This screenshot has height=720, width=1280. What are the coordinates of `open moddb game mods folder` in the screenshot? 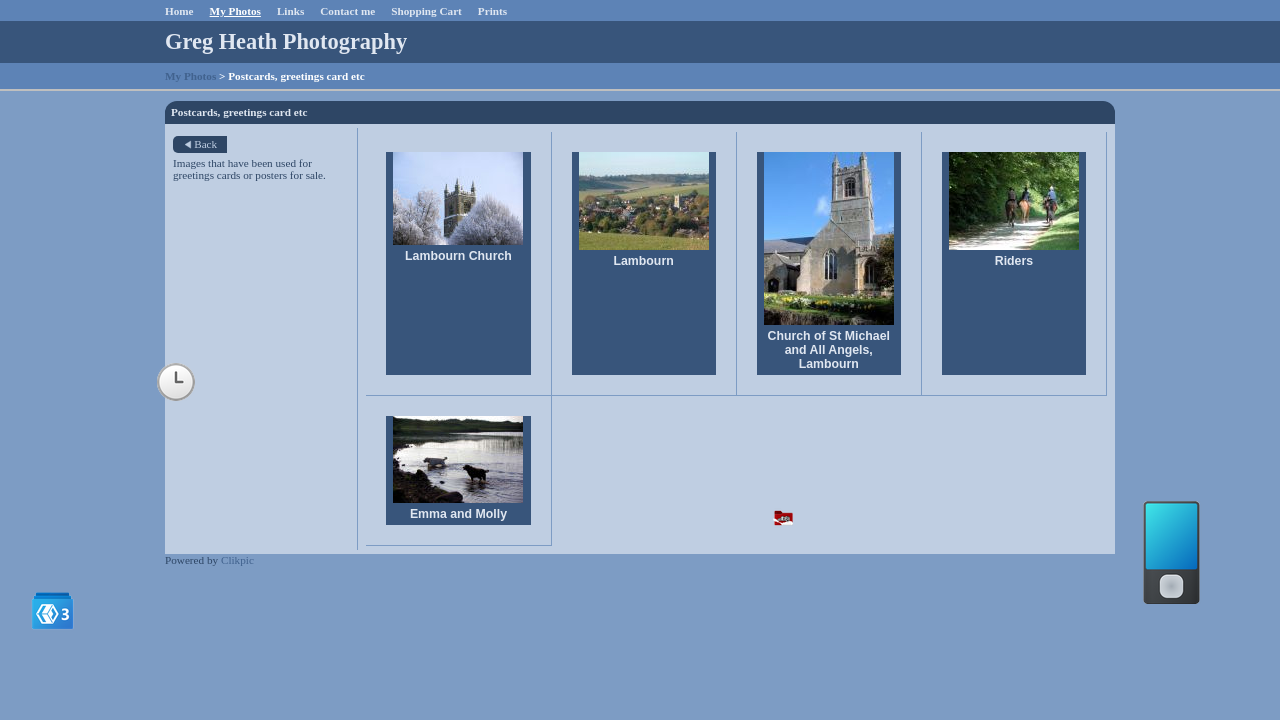 It's located at (783, 518).